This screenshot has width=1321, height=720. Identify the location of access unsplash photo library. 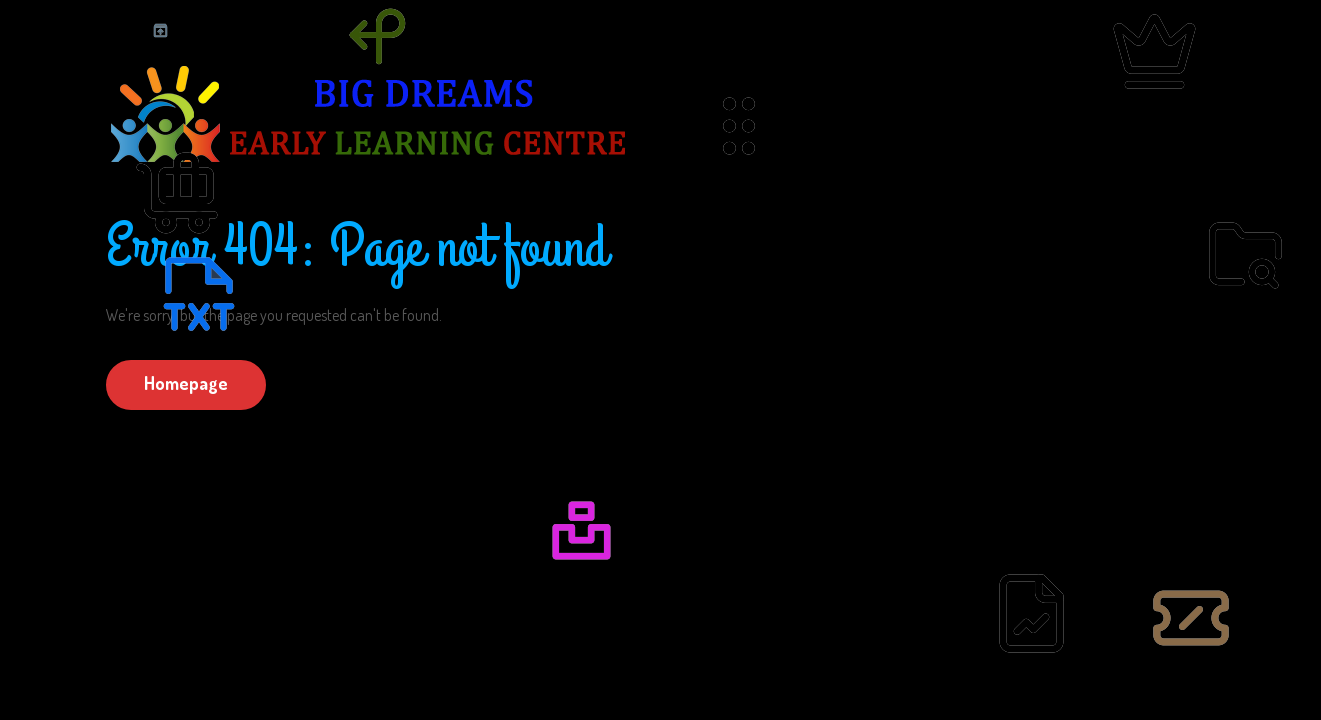
(581, 530).